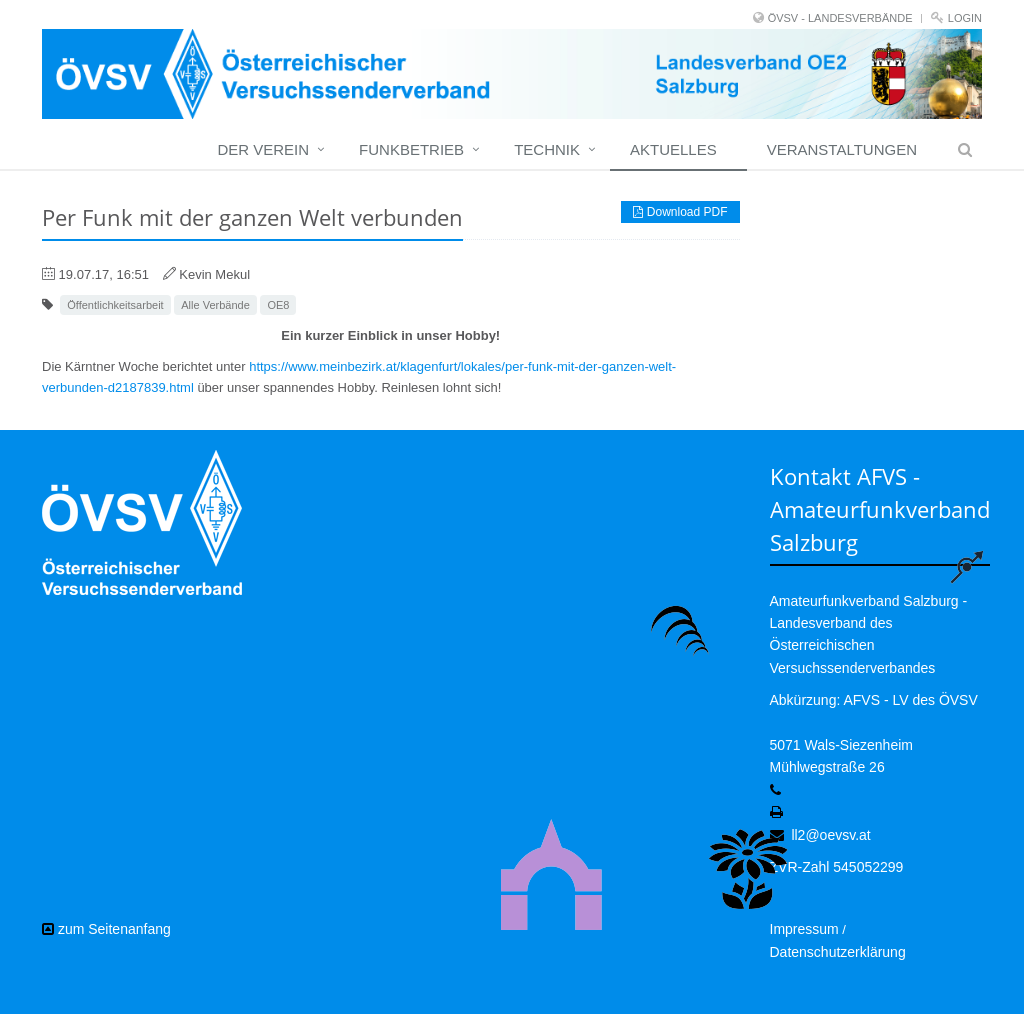  Describe the element at coordinates (967, 567) in the screenshot. I see `indicates an alternate route or detour ahead` at that location.